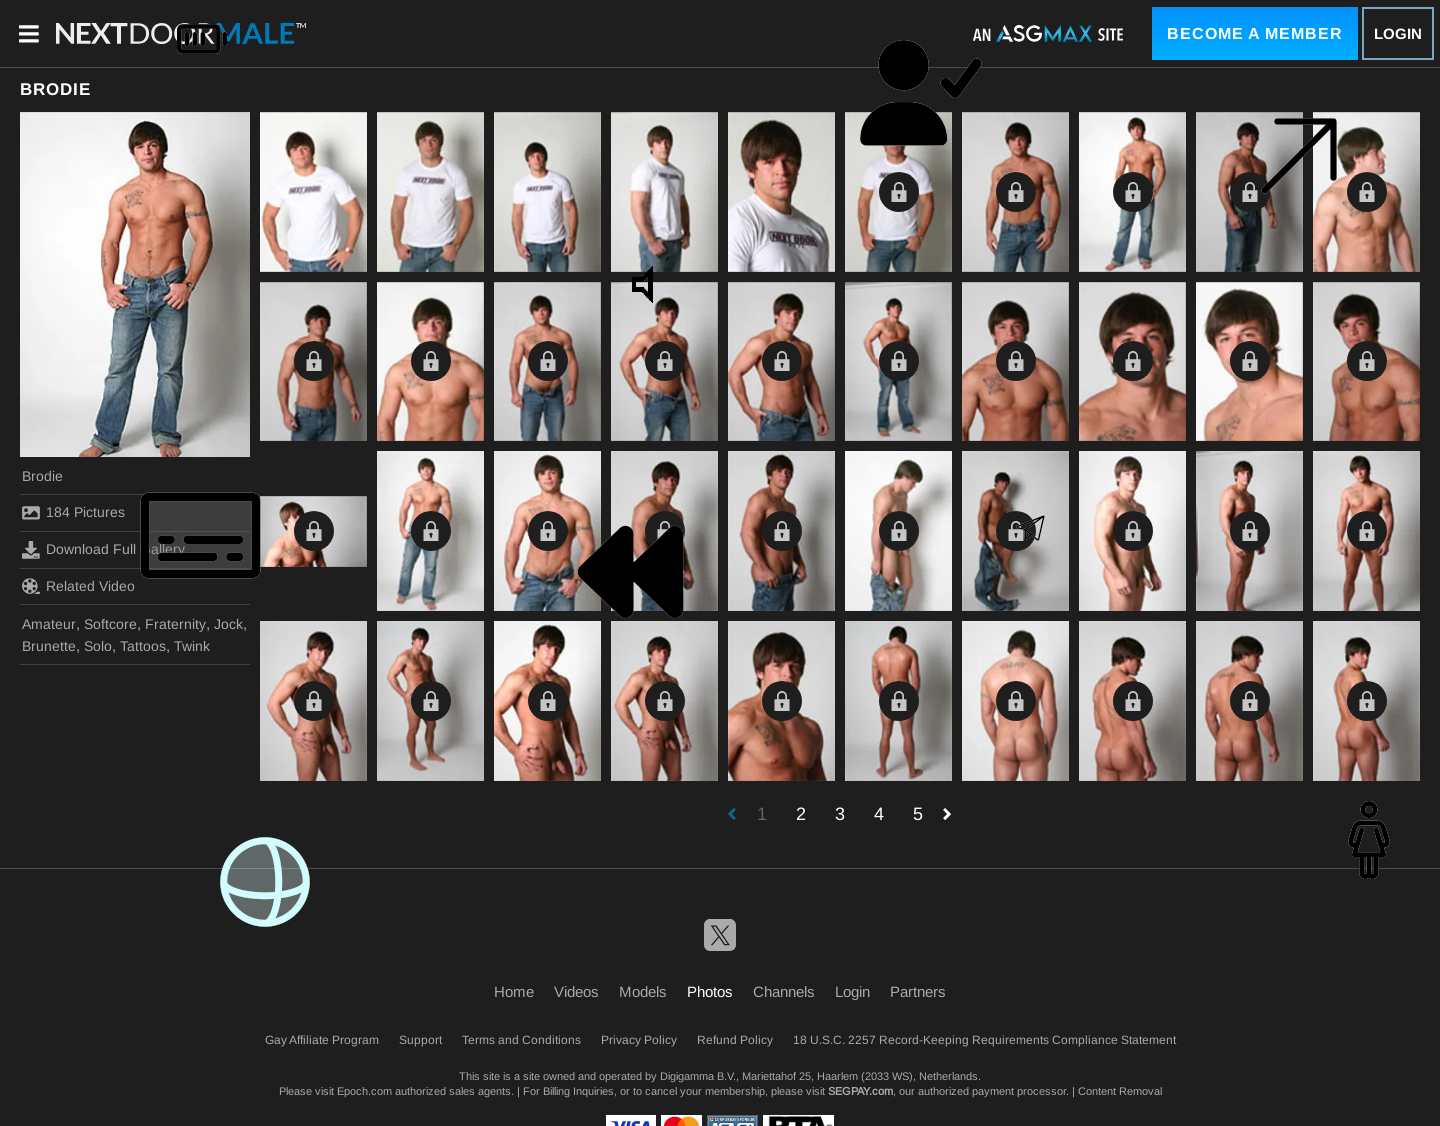  I want to click on open Telegram messaging app, so click(1031, 528).